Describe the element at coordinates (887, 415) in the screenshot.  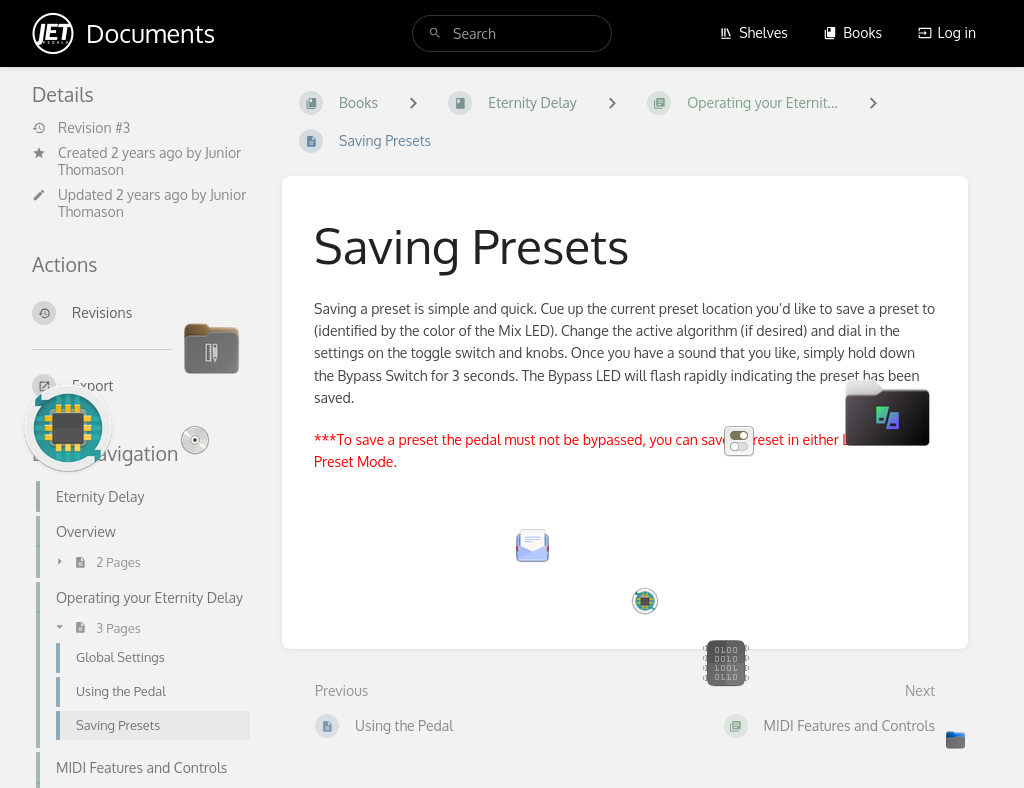
I see `open folder containing JetBrains Code With Me projects` at that location.